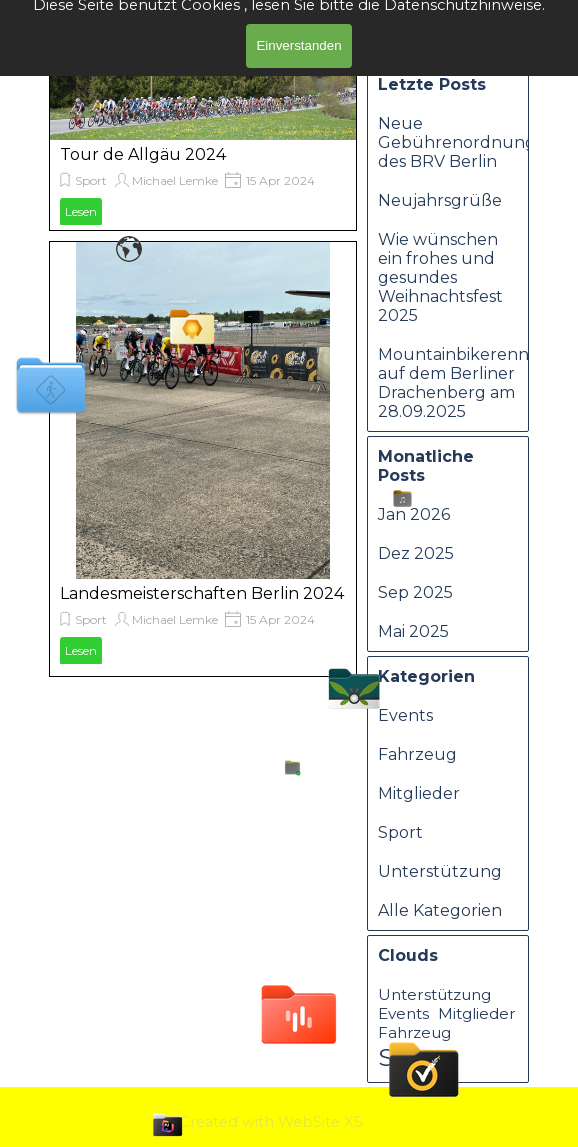 The height and width of the screenshot is (1147, 578). I want to click on access software sources and repository settings, so click(129, 249).